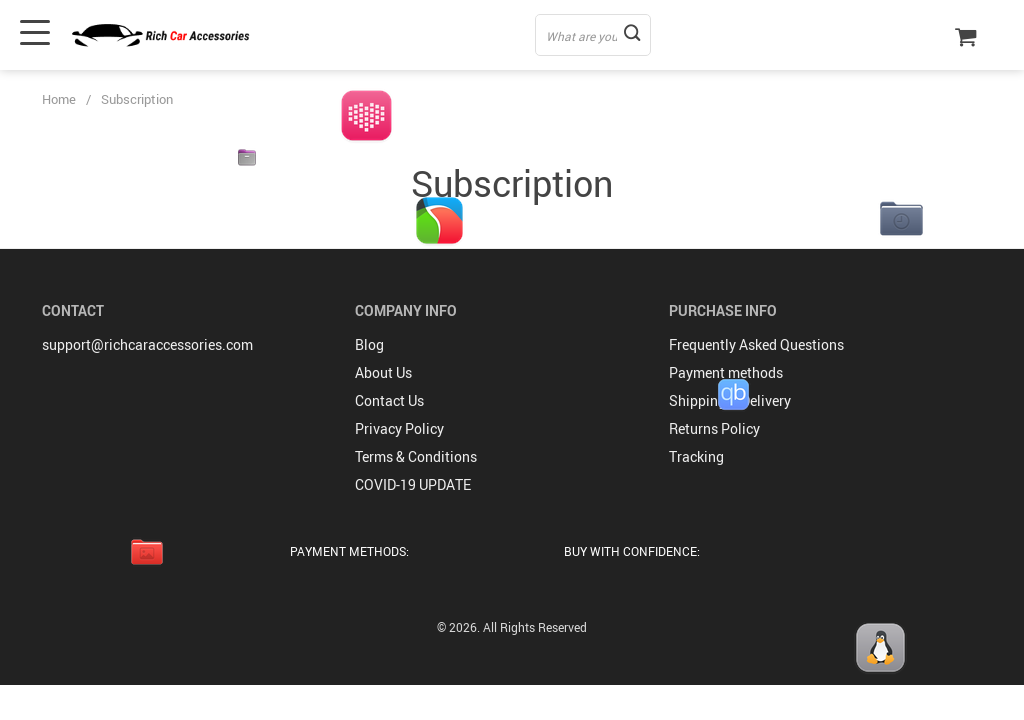 The height and width of the screenshot is (720, 1024). Describe the element at coordinates (880, 648) in the screenshot. I see `access linux system preferences` at that location.